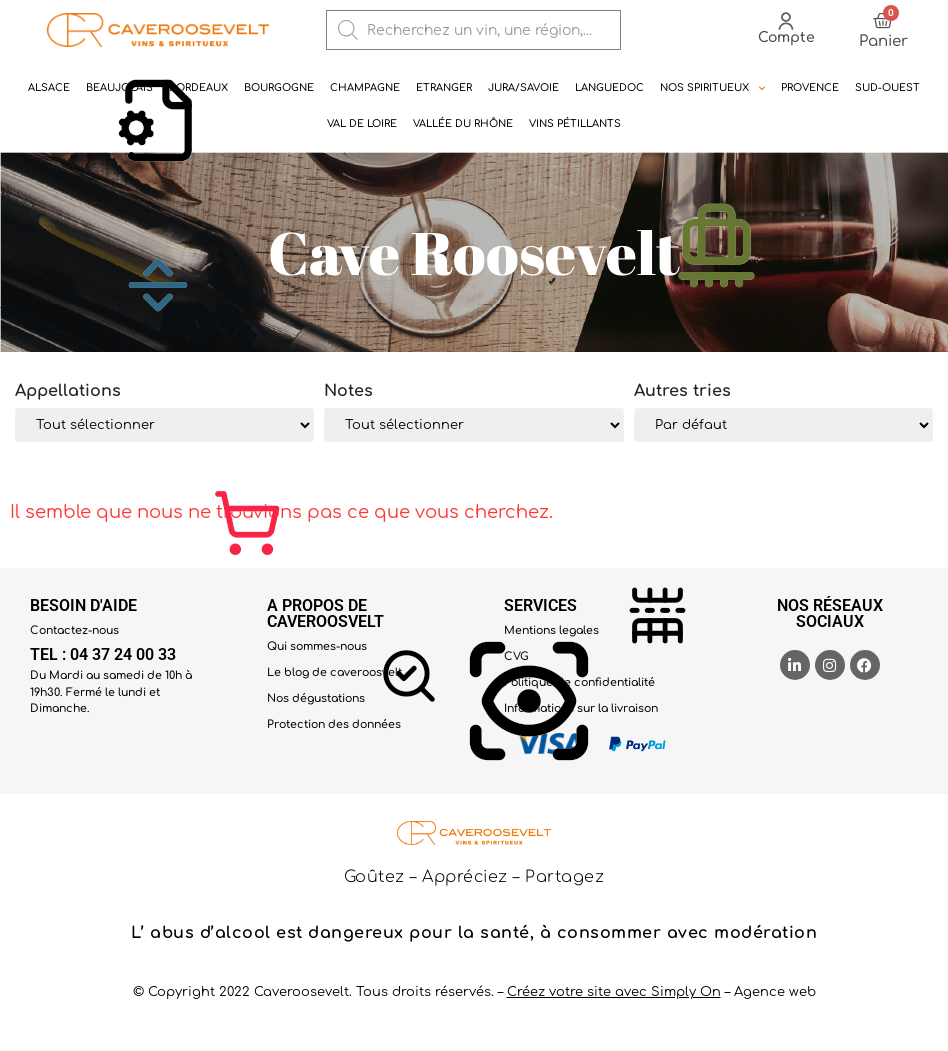  What do you see at coordinates (247, 523) in the screenshot?
I see `view your shopping cart` at bounding box center [247, 523].